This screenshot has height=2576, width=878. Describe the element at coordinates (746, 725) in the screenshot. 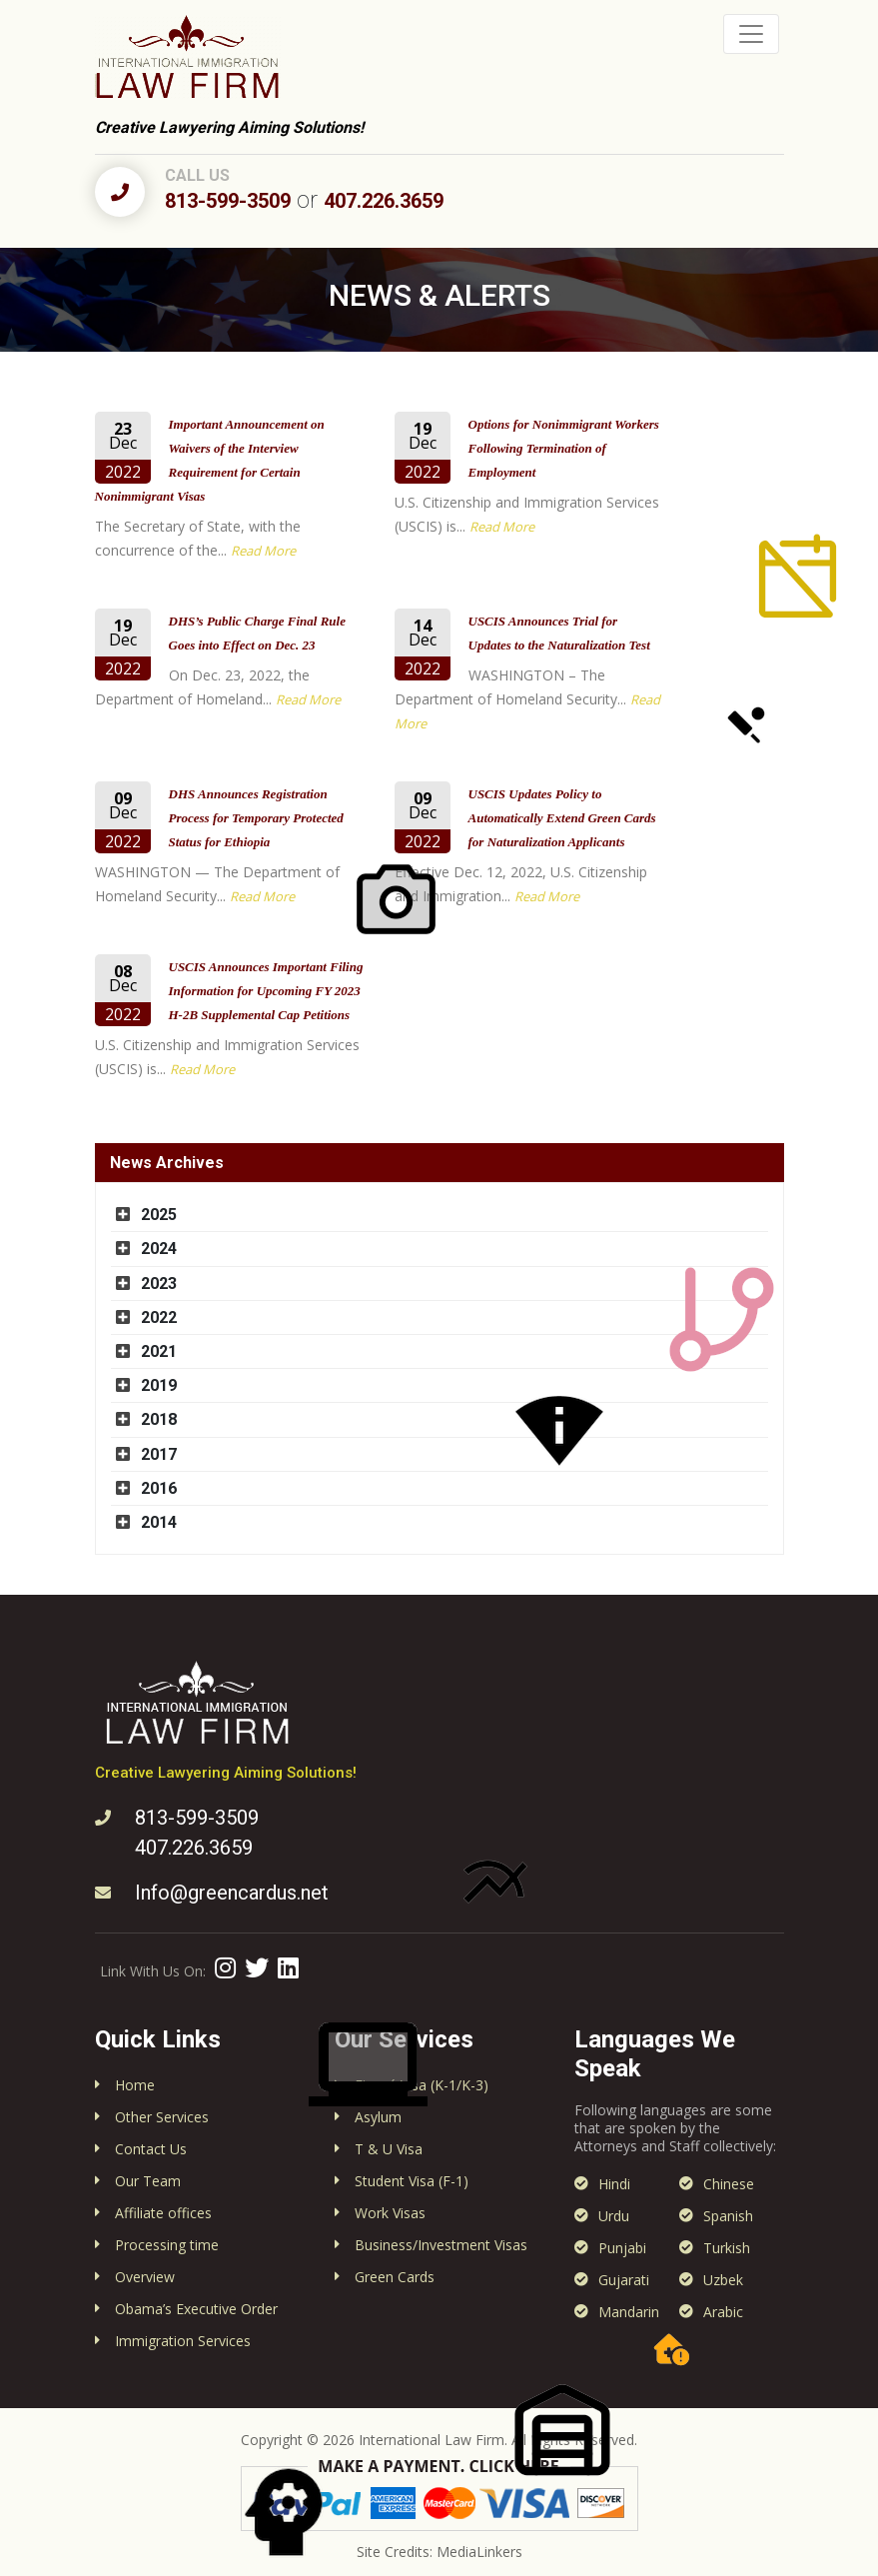

I see `access cricket sports scores or news` at that location.